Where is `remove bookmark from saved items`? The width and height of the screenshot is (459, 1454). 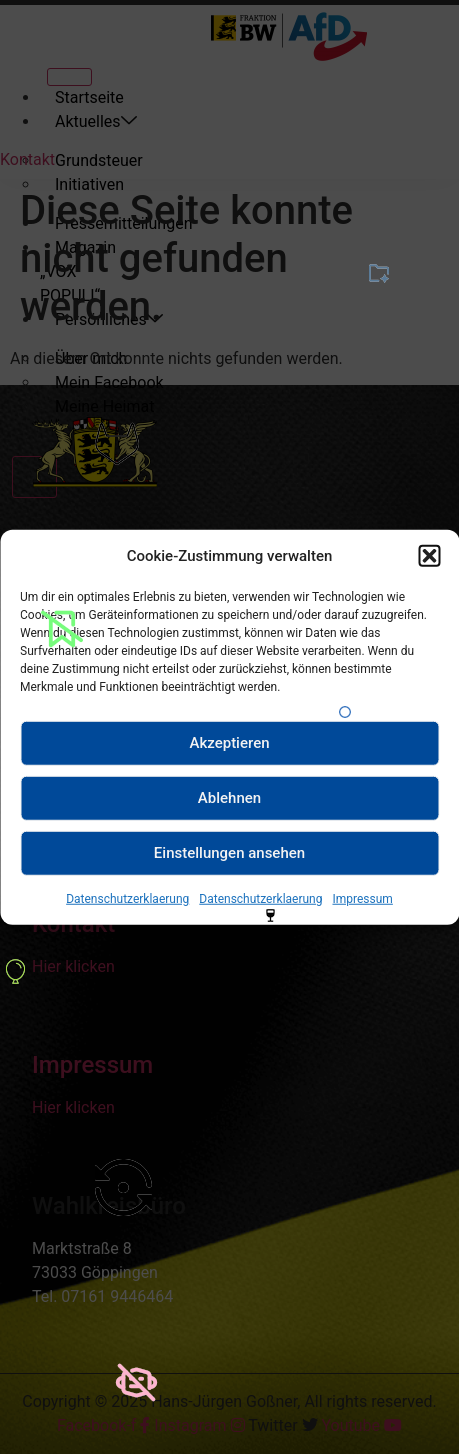 remove bookmark from saved items is located at coordinates (62, 629).